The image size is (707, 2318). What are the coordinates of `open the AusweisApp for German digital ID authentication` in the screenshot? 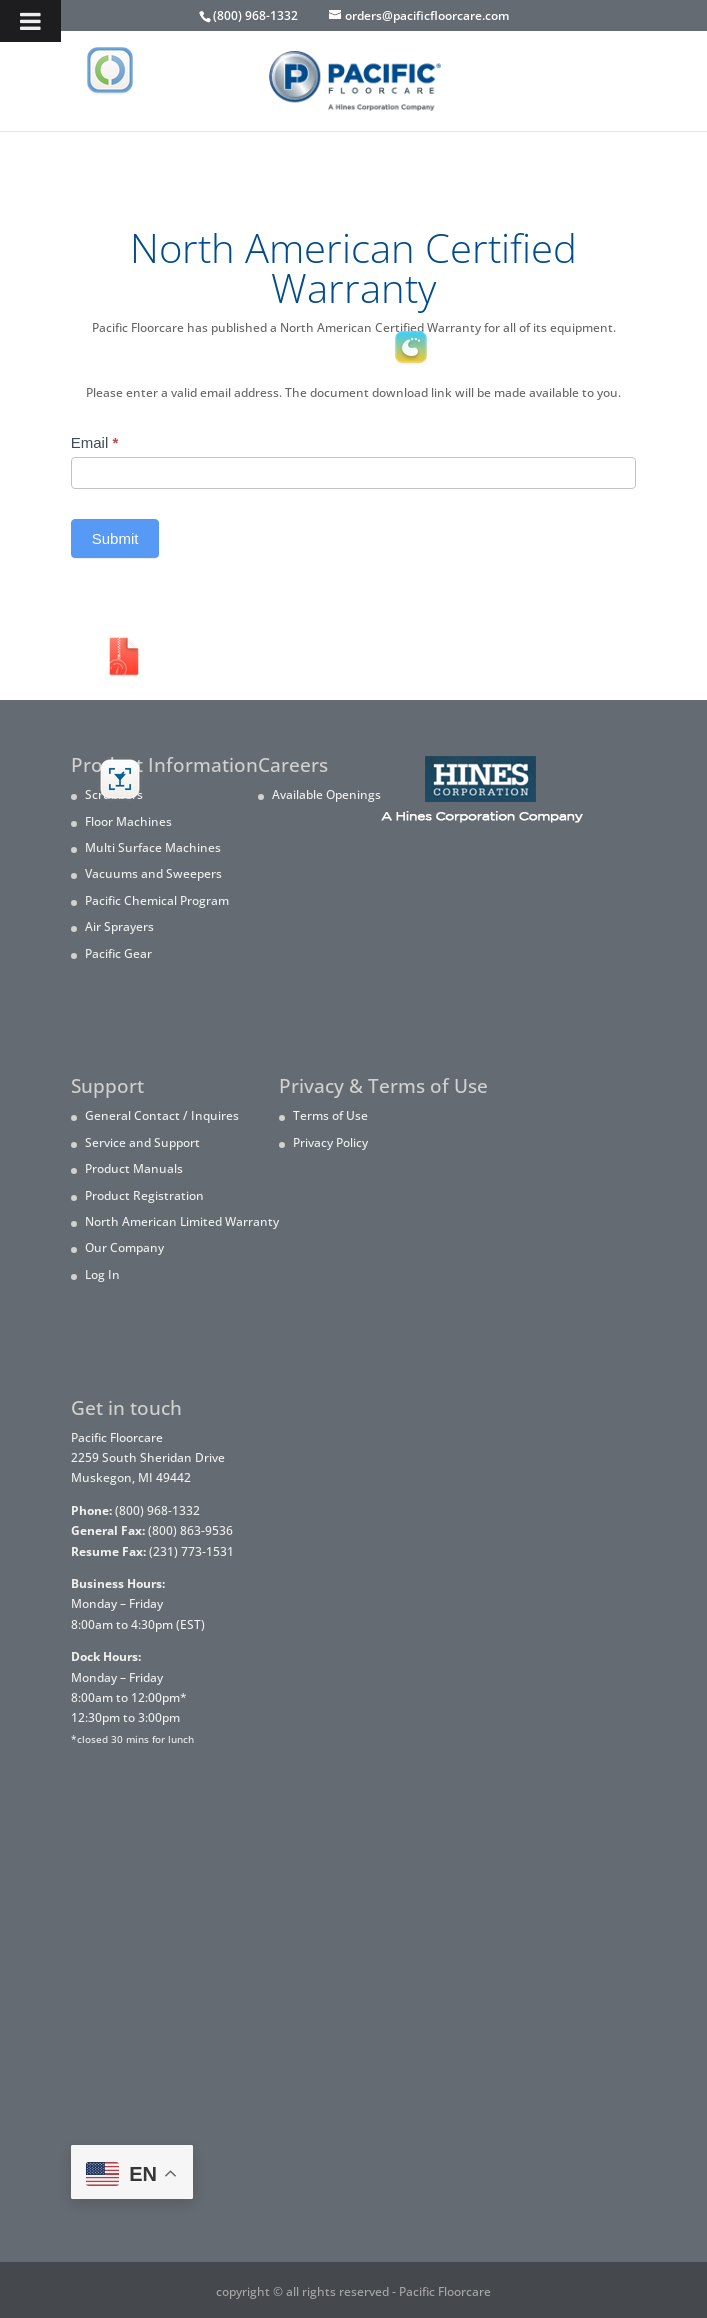 It's located at (110, 70).